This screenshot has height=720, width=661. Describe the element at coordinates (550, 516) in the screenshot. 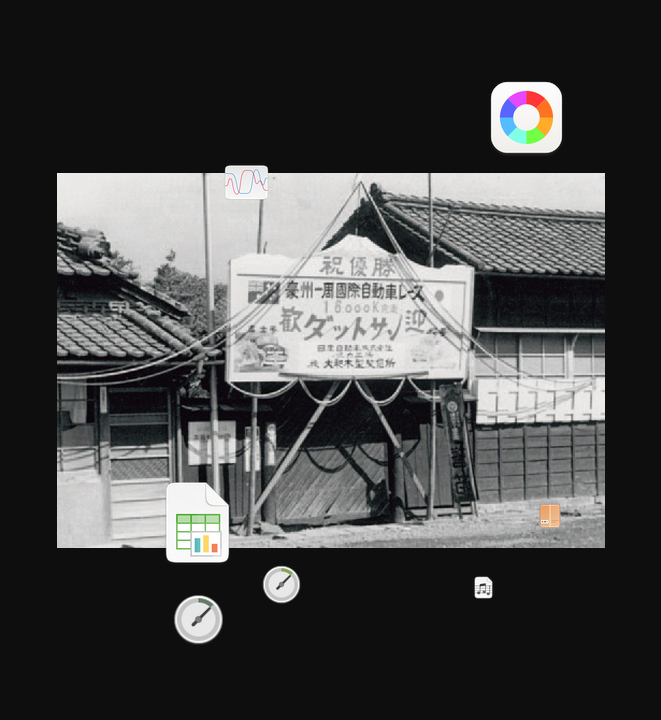

I see `compressed archive file type indicator` at that location.